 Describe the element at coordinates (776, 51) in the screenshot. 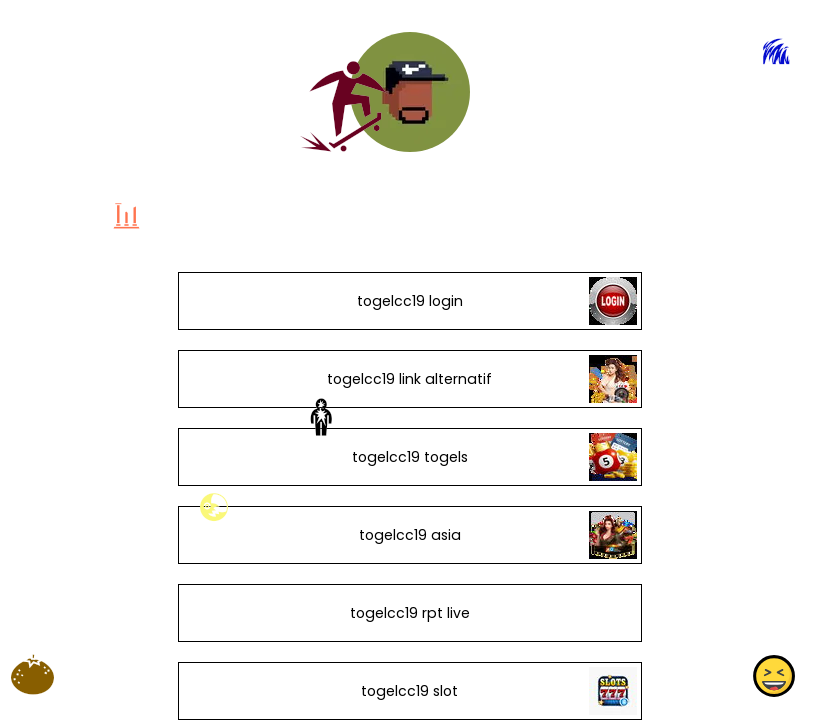

I see `activate fire wave attack or ability` at that location.